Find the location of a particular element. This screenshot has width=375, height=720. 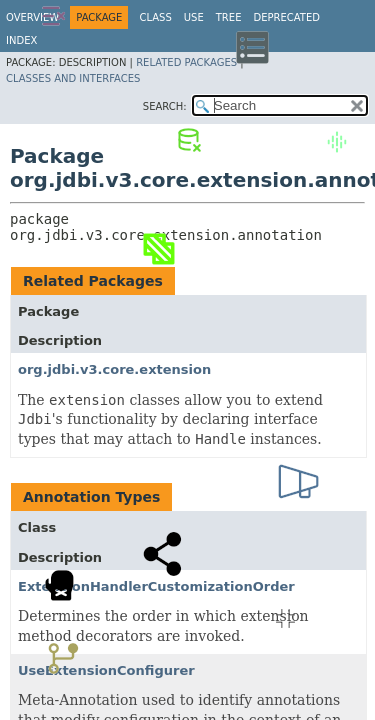

access boxing or combat sports content is located at coordinates (60, 586).